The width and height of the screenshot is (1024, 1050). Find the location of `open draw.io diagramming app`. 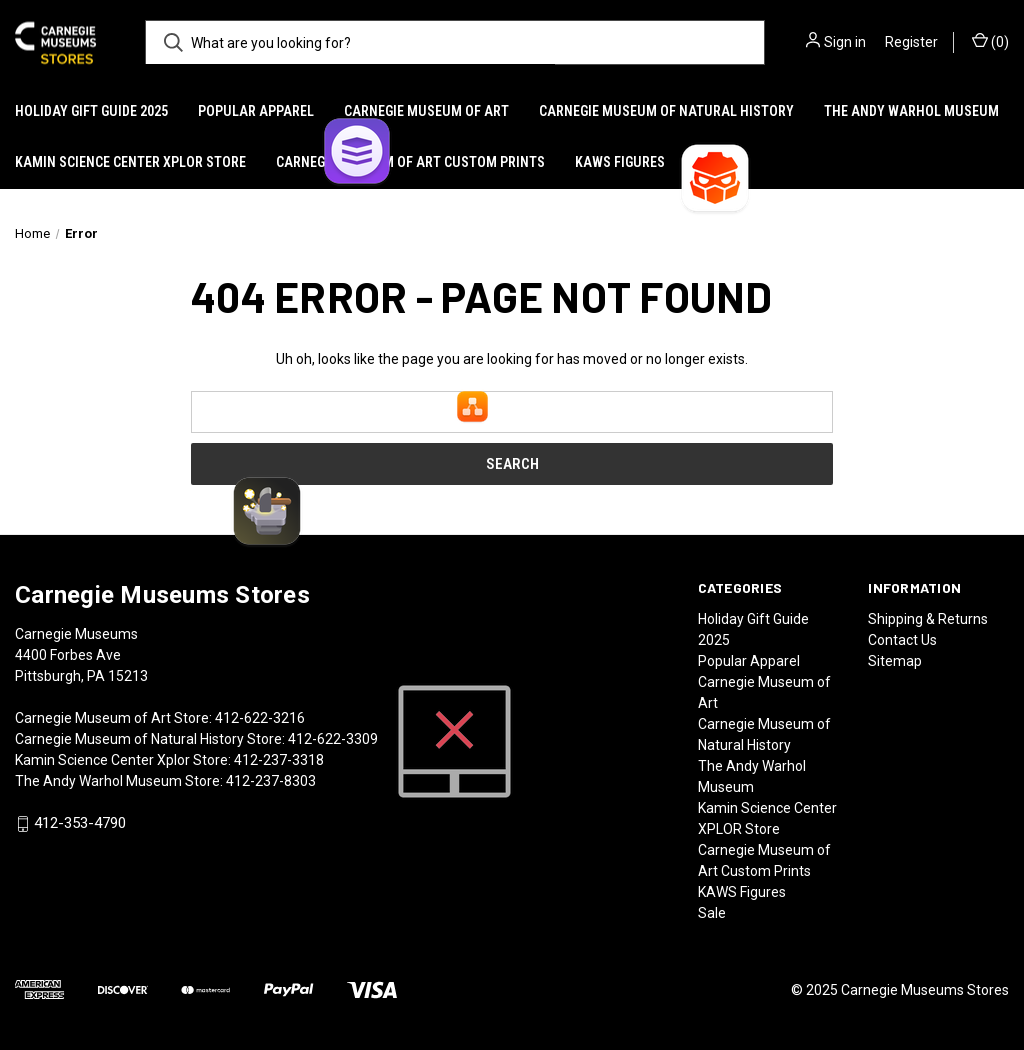

open draw.io diagramming app is located at coordinates (472, 406).